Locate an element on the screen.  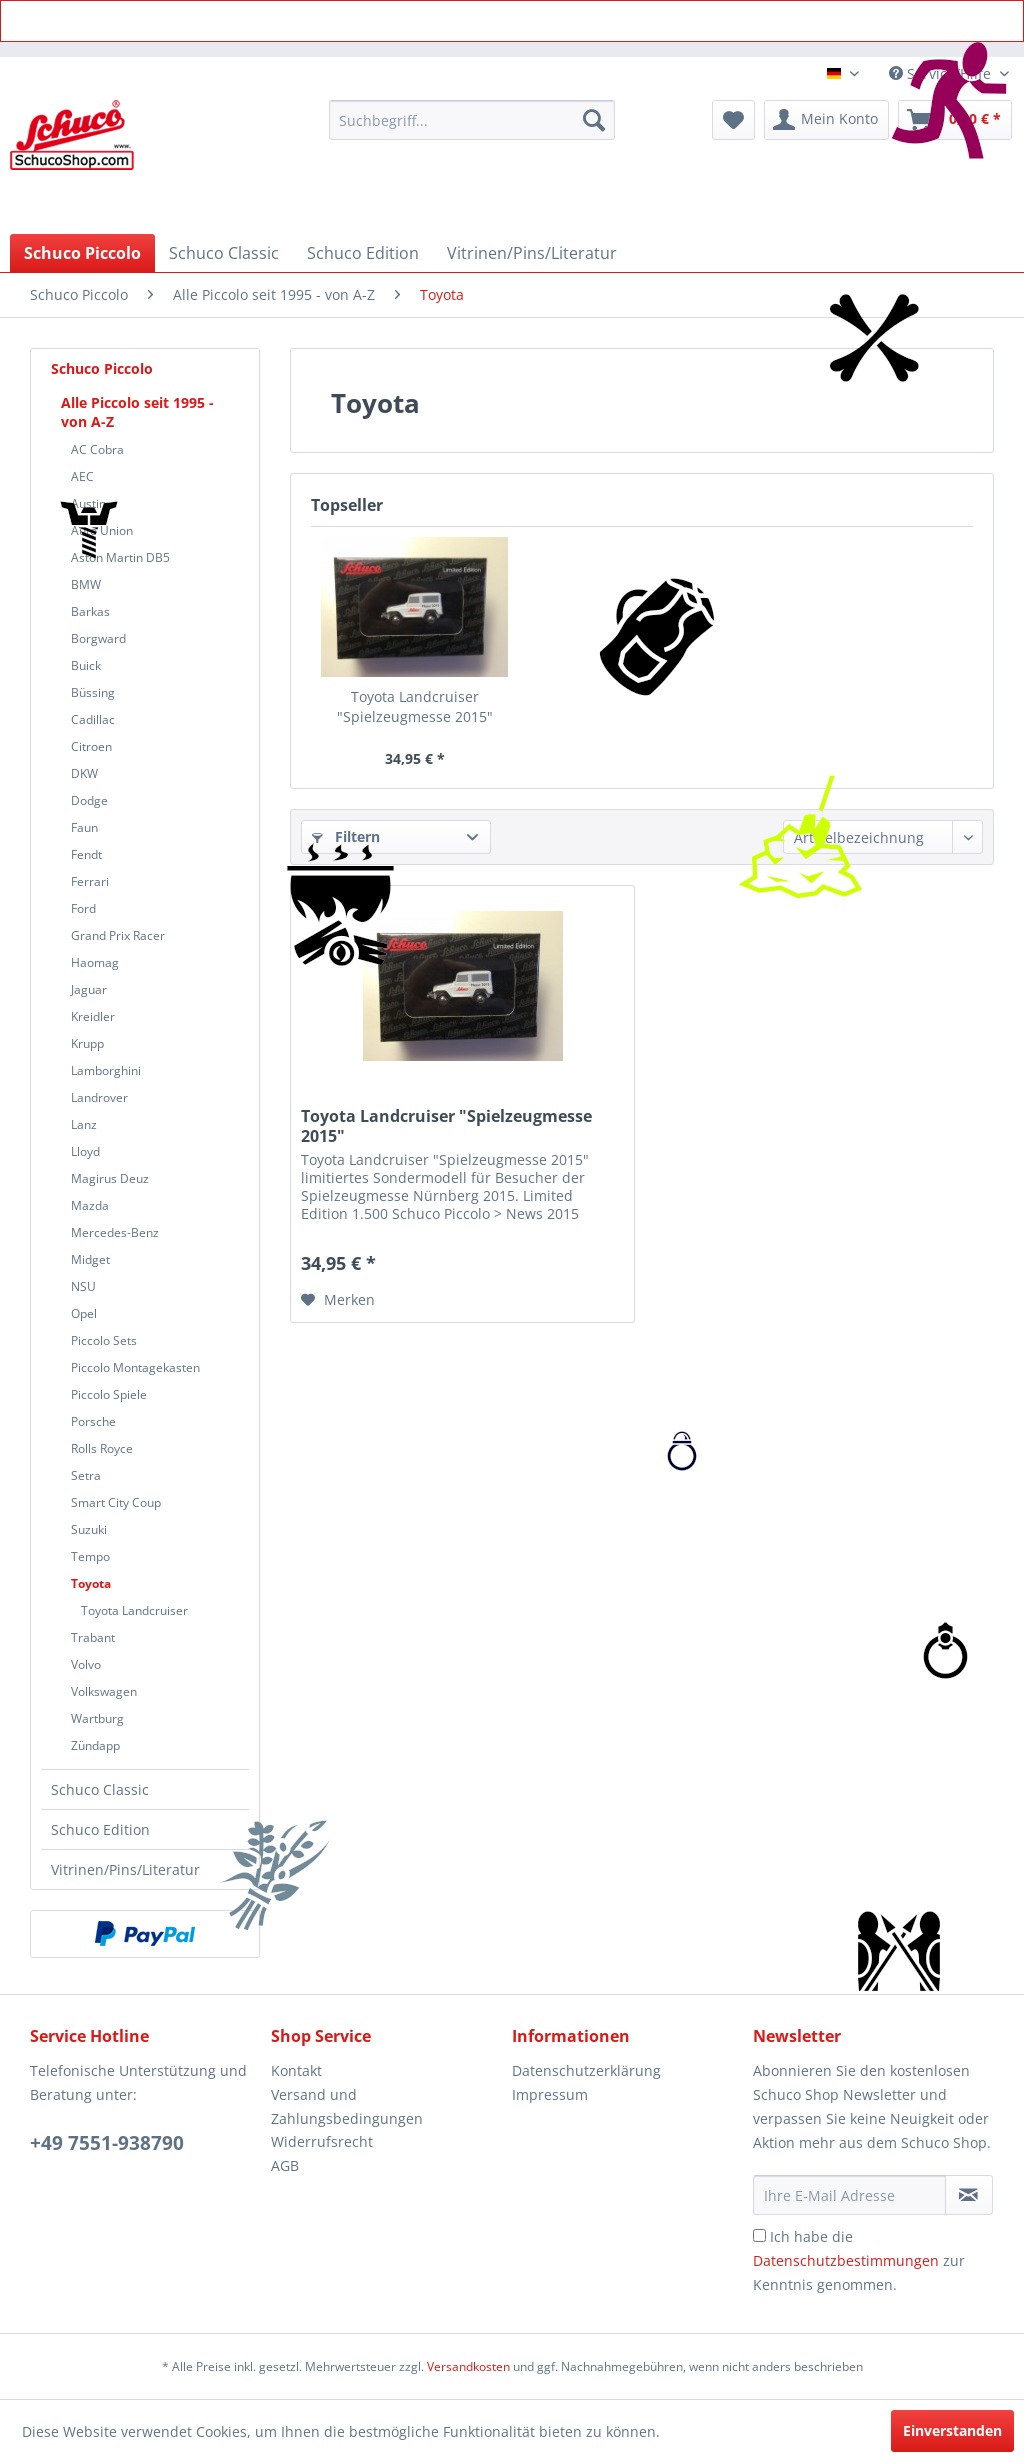
ancient or antique hardware item in inventory is located at coordinates (89, 530).